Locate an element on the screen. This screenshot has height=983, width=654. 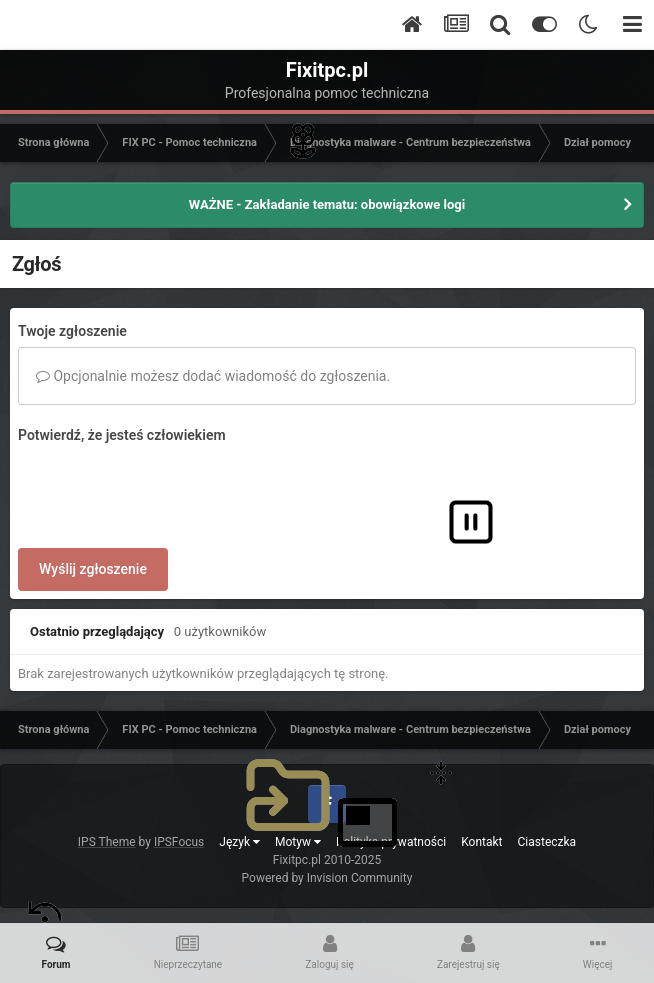
pause media playback is located at coordinates (471, 522).